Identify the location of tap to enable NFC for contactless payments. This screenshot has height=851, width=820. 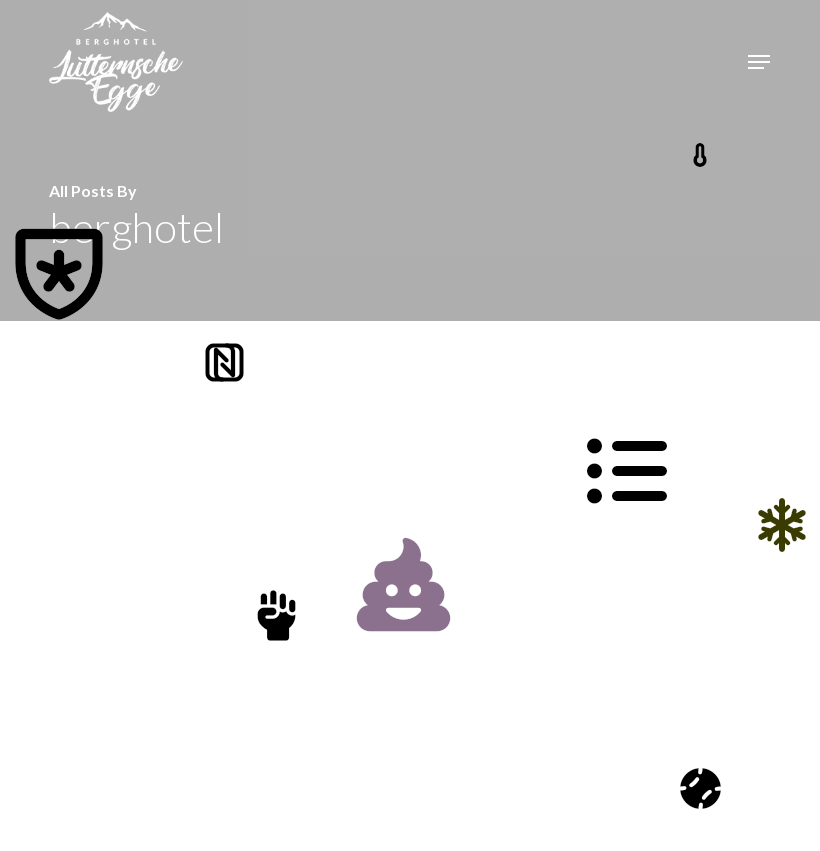
(224, 362).